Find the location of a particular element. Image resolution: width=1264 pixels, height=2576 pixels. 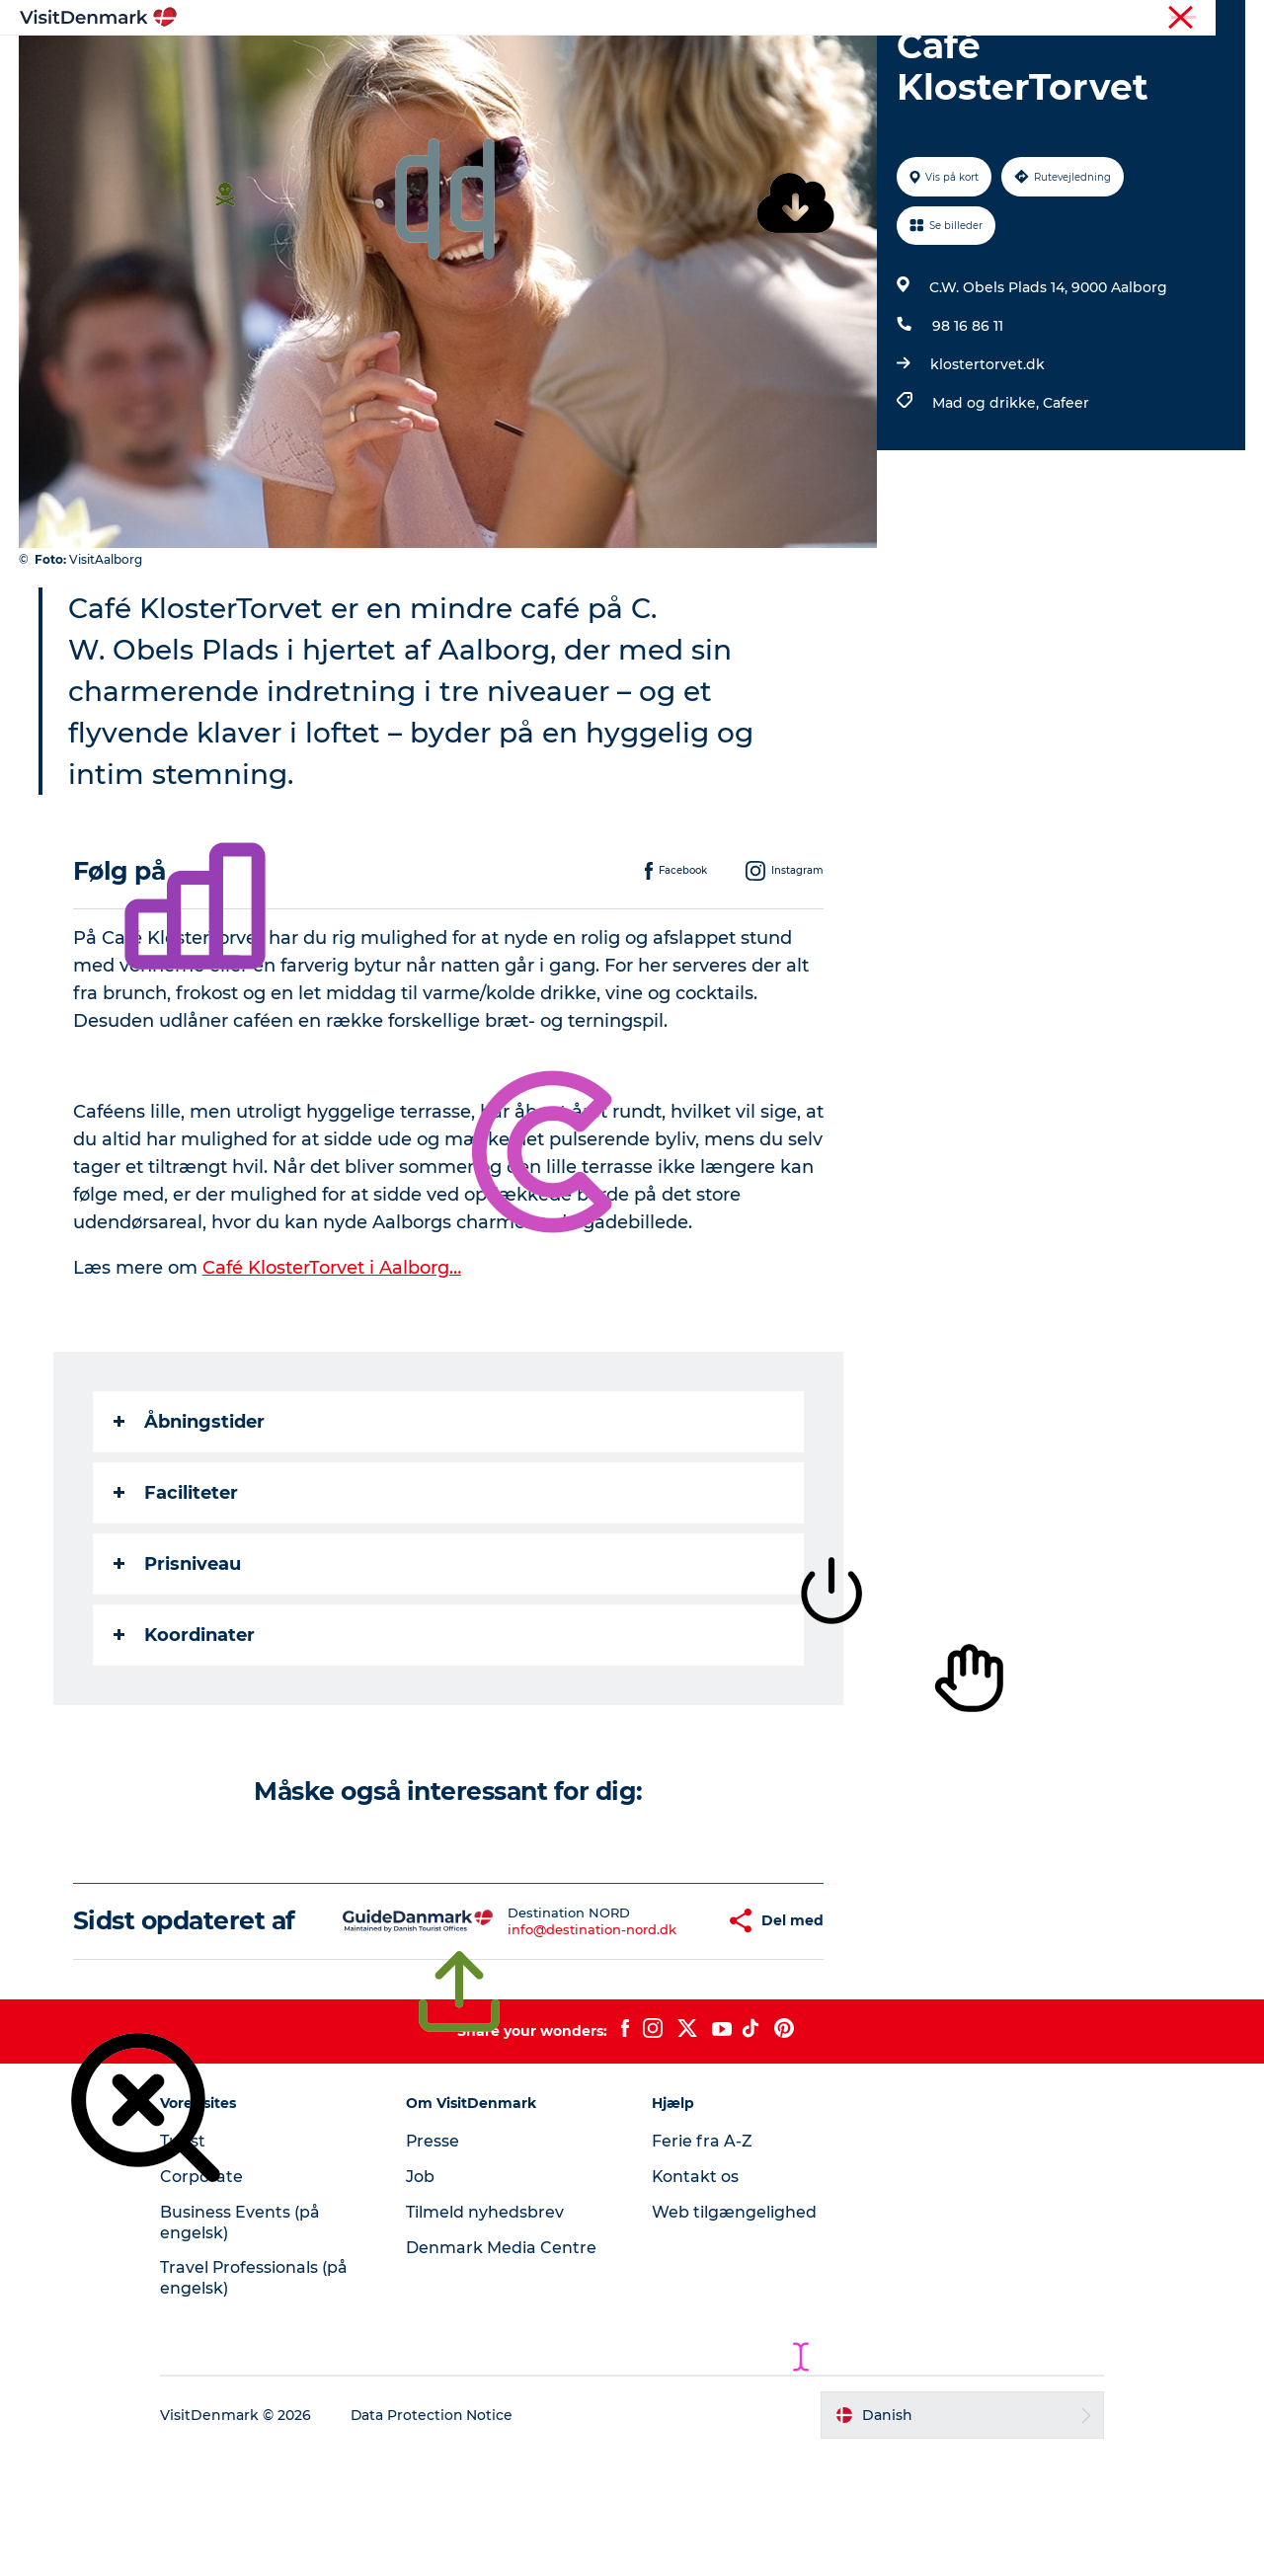

indicates an active text input field is located at coordinates (801, 2357).